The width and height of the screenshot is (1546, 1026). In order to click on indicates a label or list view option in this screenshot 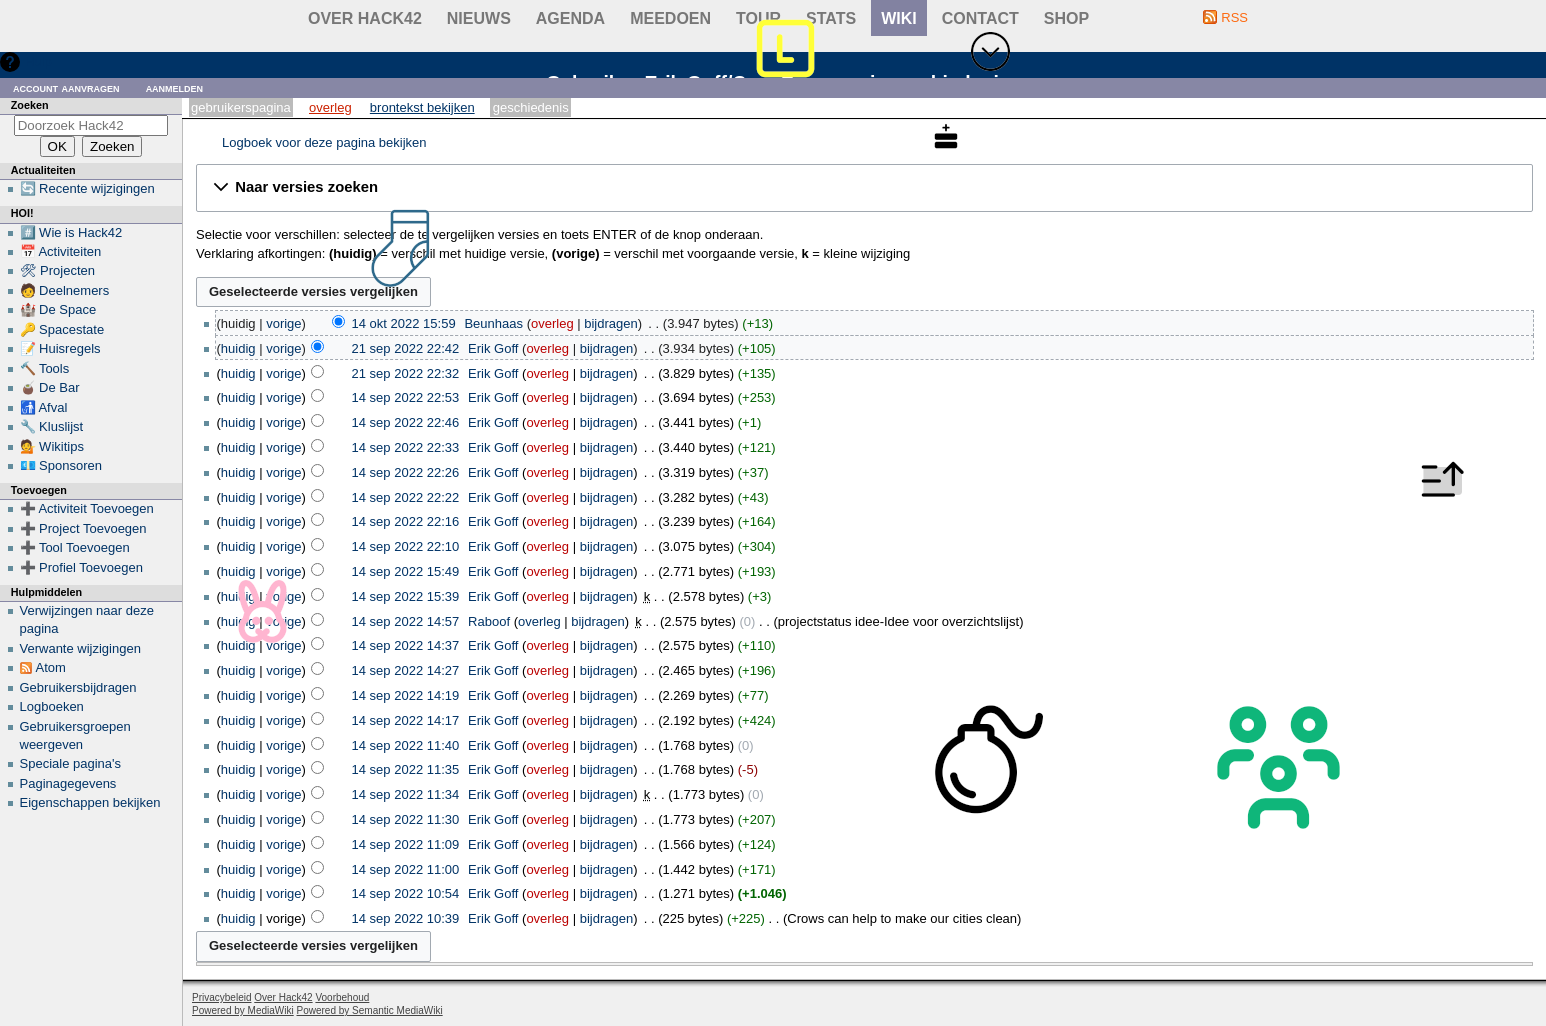, I will do `click(785, 48)`.